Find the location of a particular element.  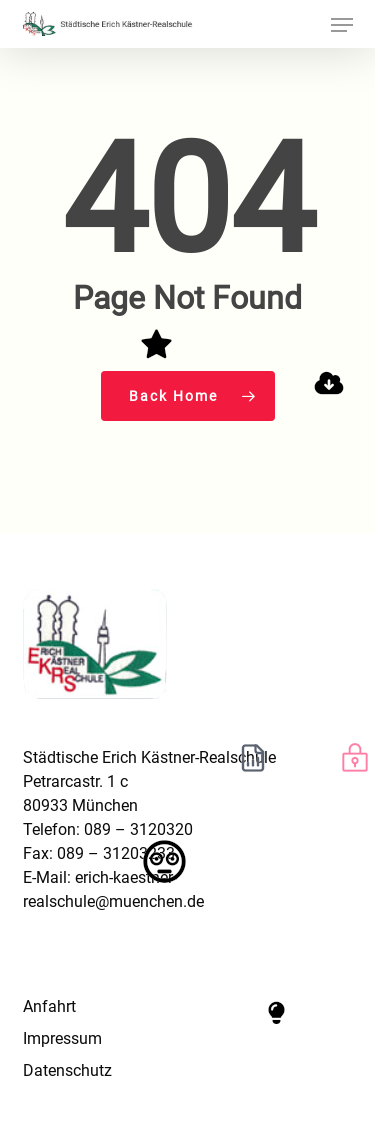

add to favorites is located at coordinates (156, 344).